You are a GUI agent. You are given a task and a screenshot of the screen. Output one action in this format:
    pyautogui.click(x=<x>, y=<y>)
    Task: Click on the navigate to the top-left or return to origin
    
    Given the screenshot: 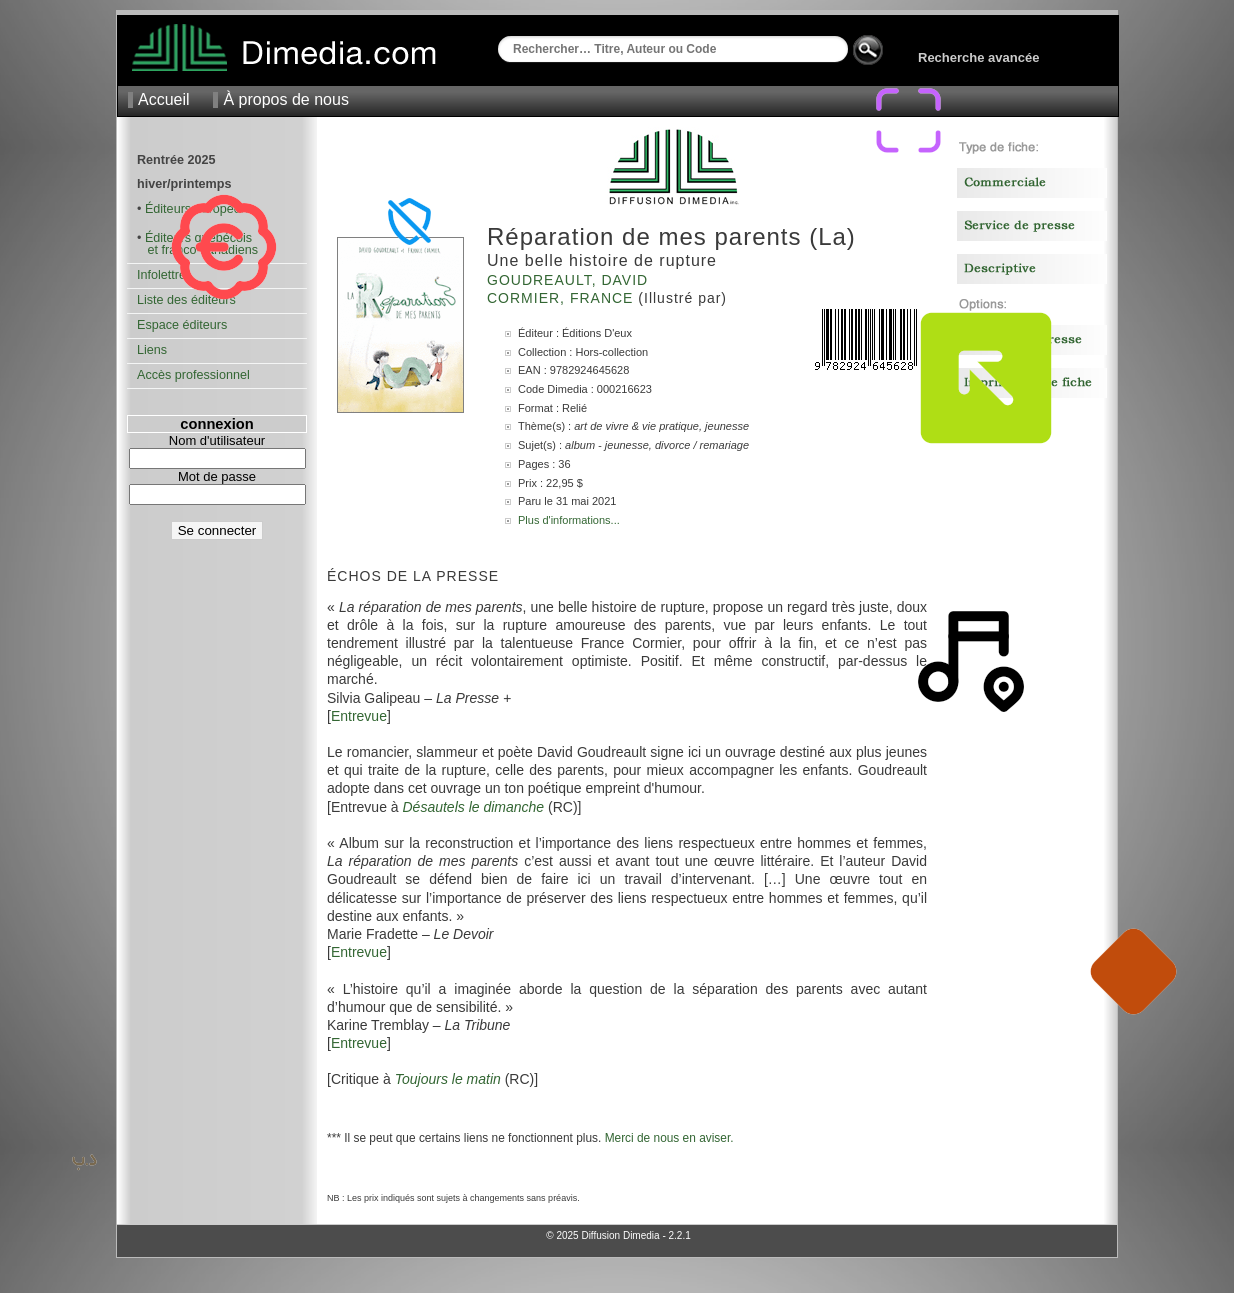 What is the action you would take?
    pyautogui.click(x=986, y=378)
    